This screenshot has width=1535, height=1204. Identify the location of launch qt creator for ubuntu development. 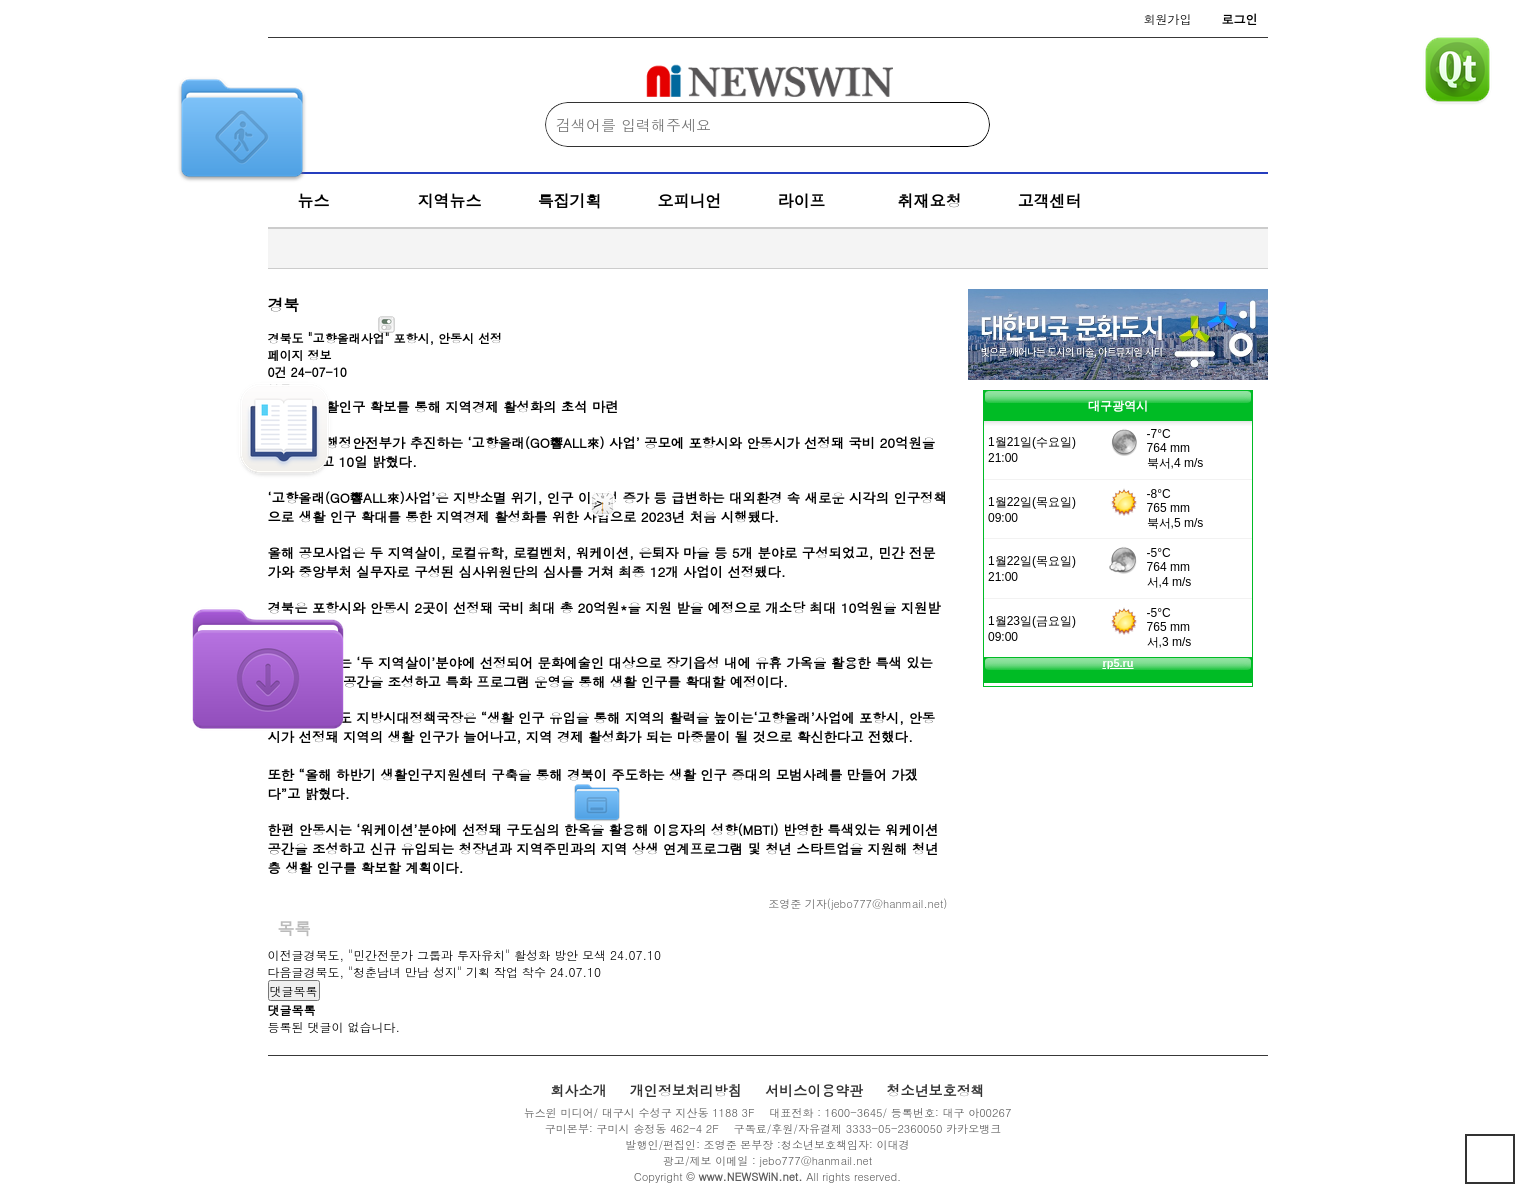
(1457, 69).